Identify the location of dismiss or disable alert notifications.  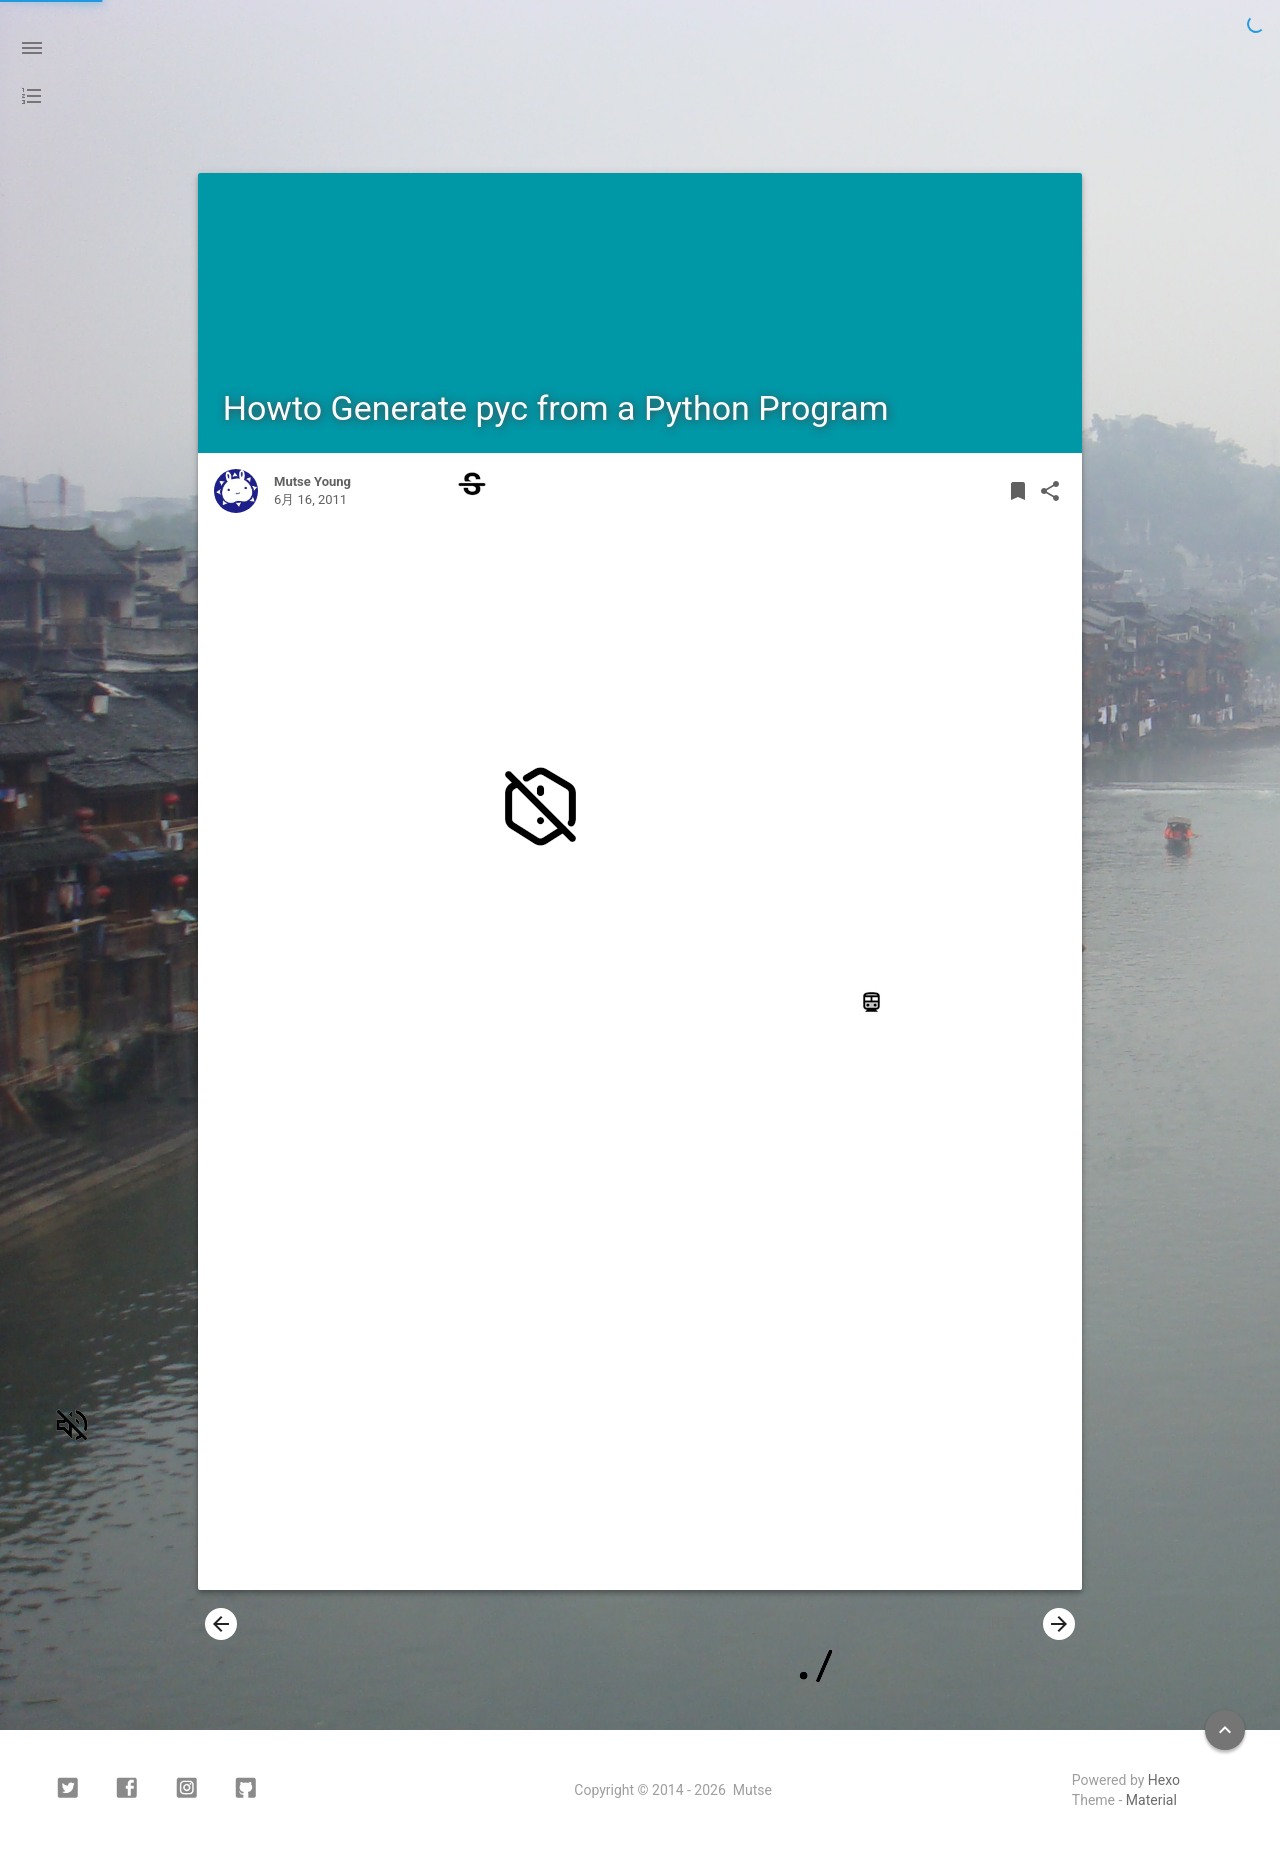
(540, 806).